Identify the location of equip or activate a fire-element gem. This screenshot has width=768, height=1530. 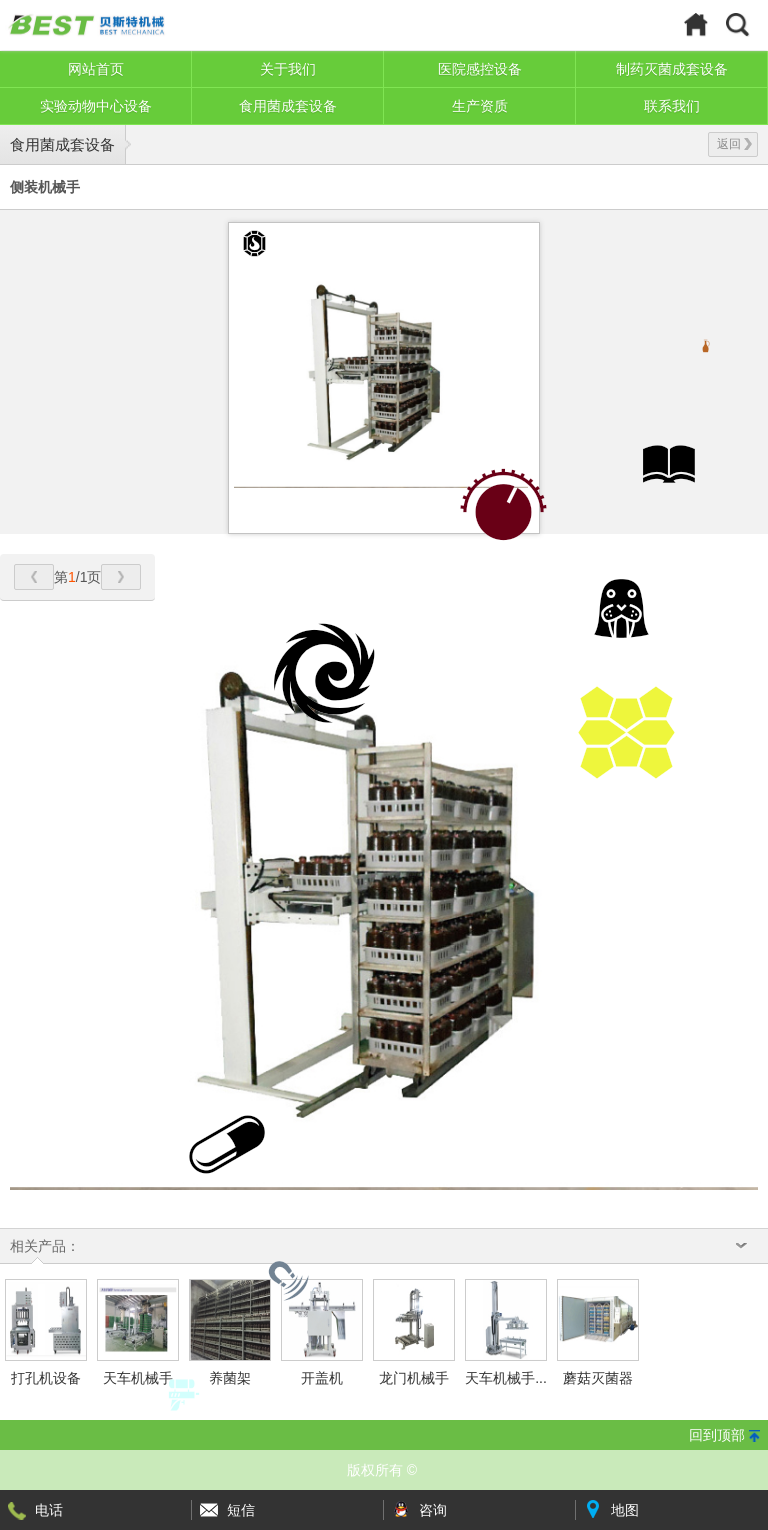
(254, 243).